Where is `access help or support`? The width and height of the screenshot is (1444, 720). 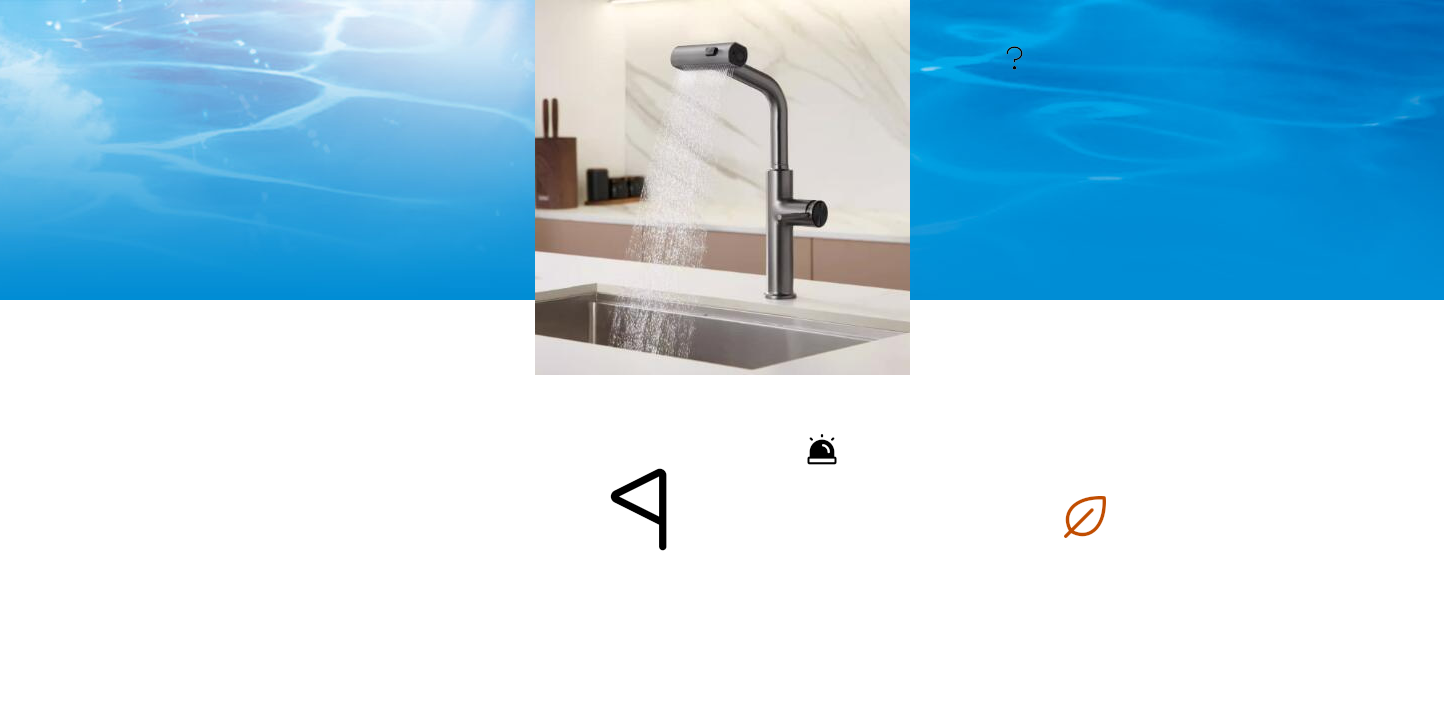
access help or support is located at coordinates (1014, 57).